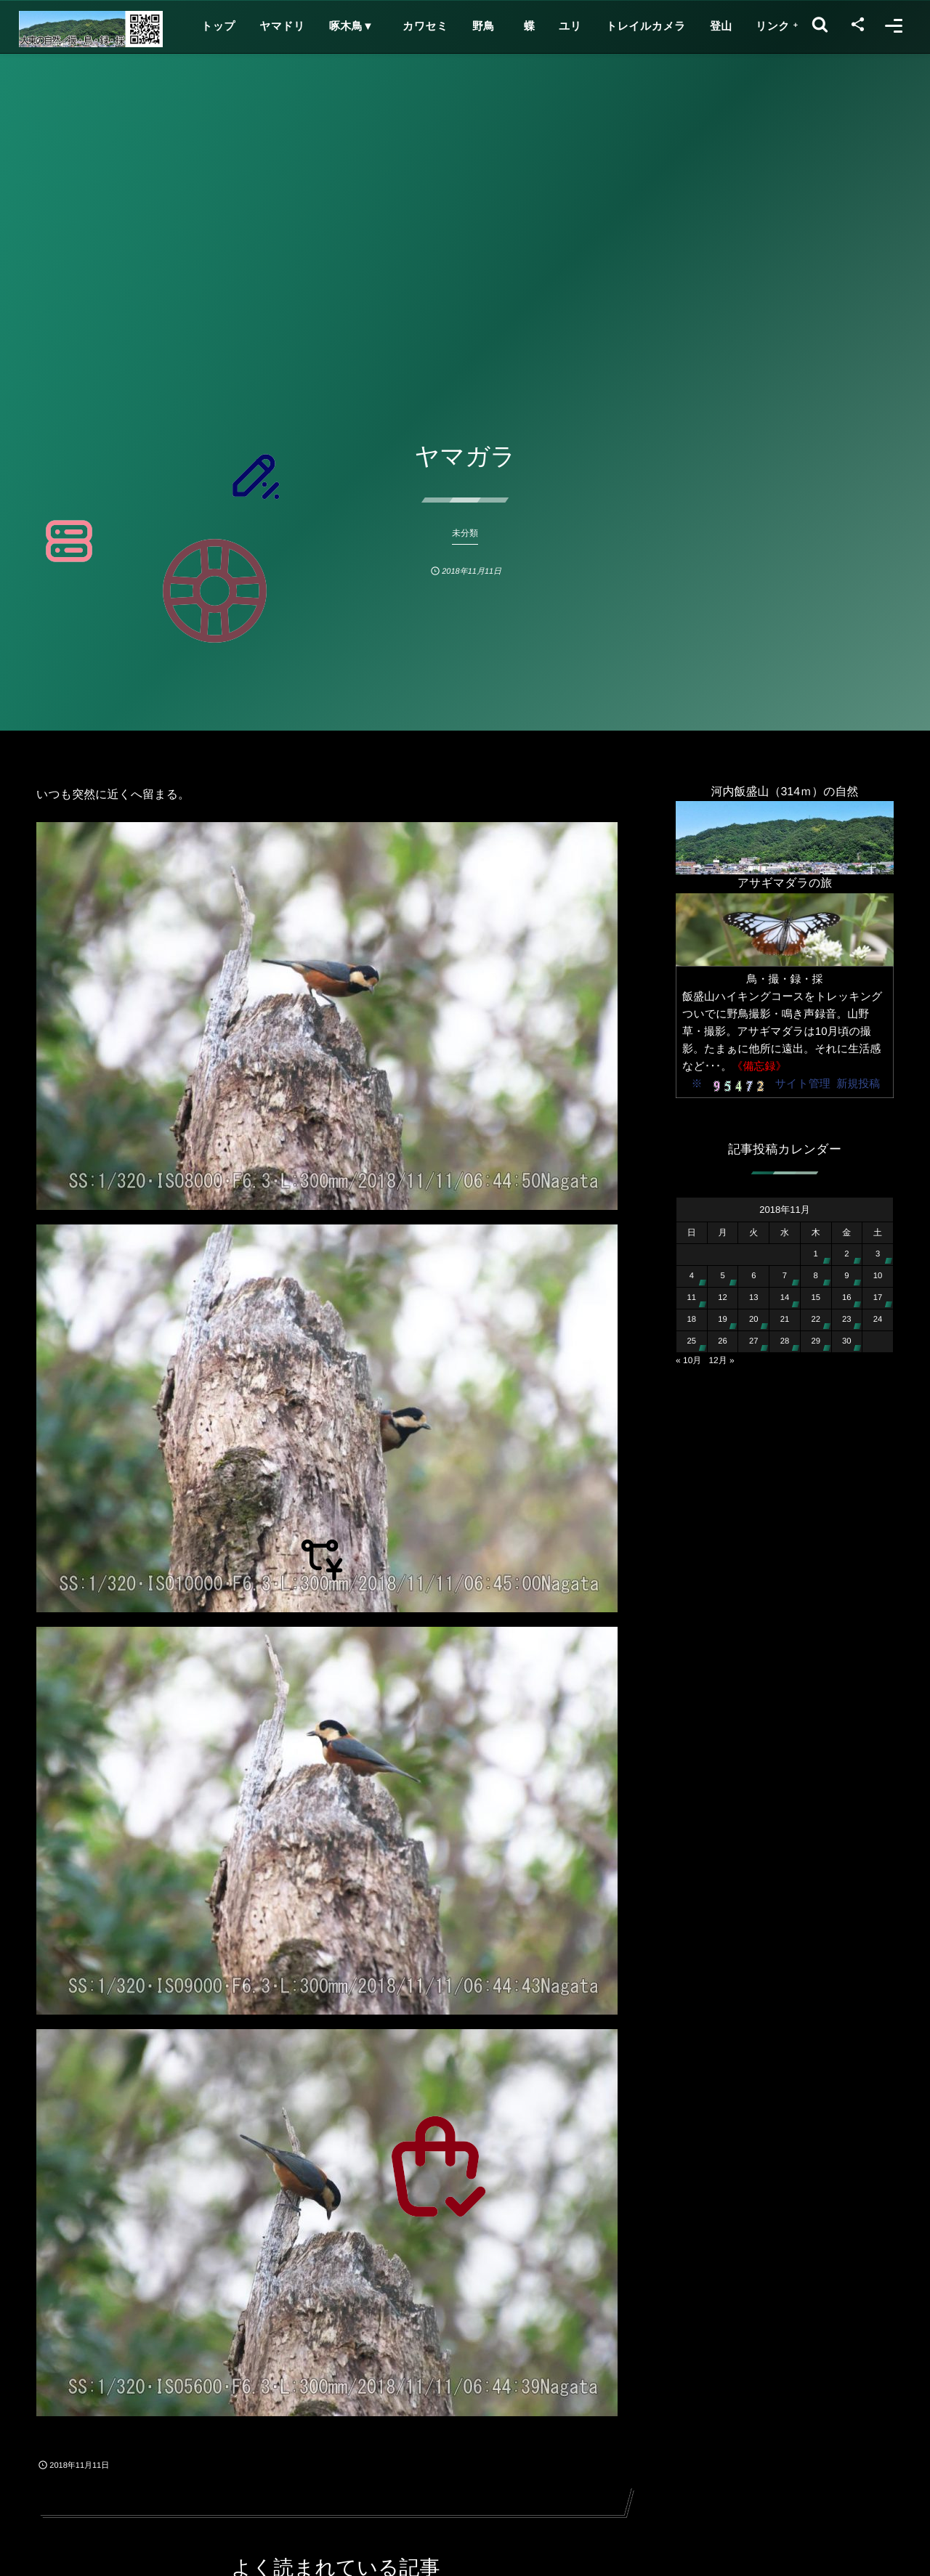 The image size is (930, 2576). What do you see at coordinates (214, 590) in the screenshot?
I see `access help or support center` at bounding box center [214, 590].